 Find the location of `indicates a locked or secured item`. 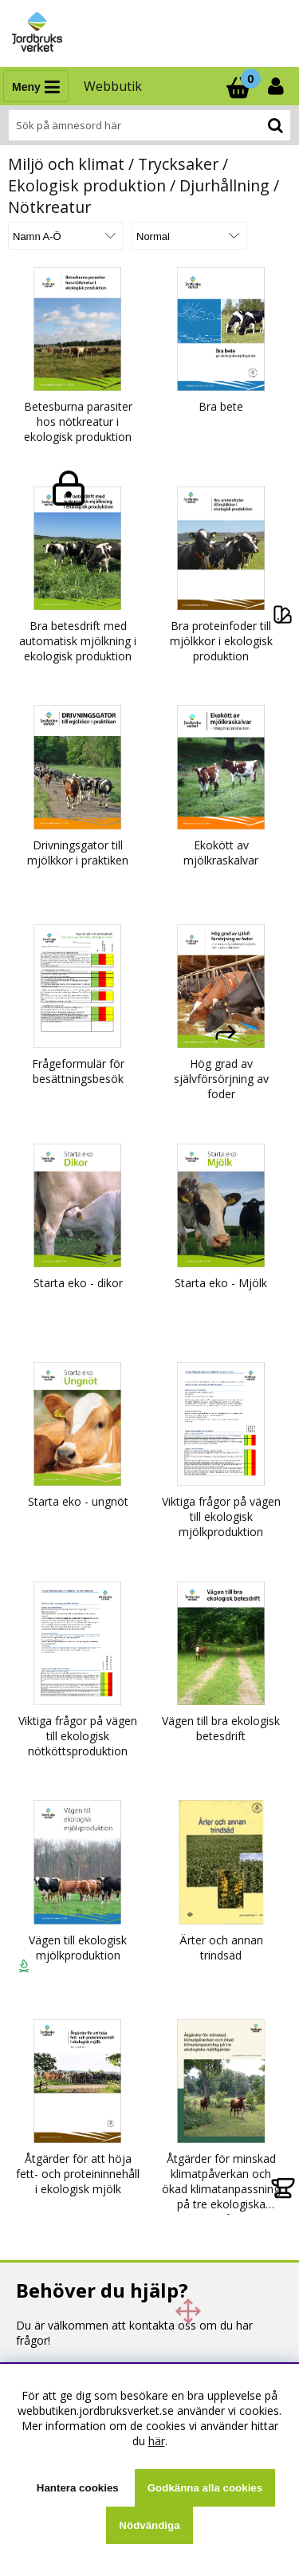

indicates a locked or secured item is located at coordinates (69, 488).